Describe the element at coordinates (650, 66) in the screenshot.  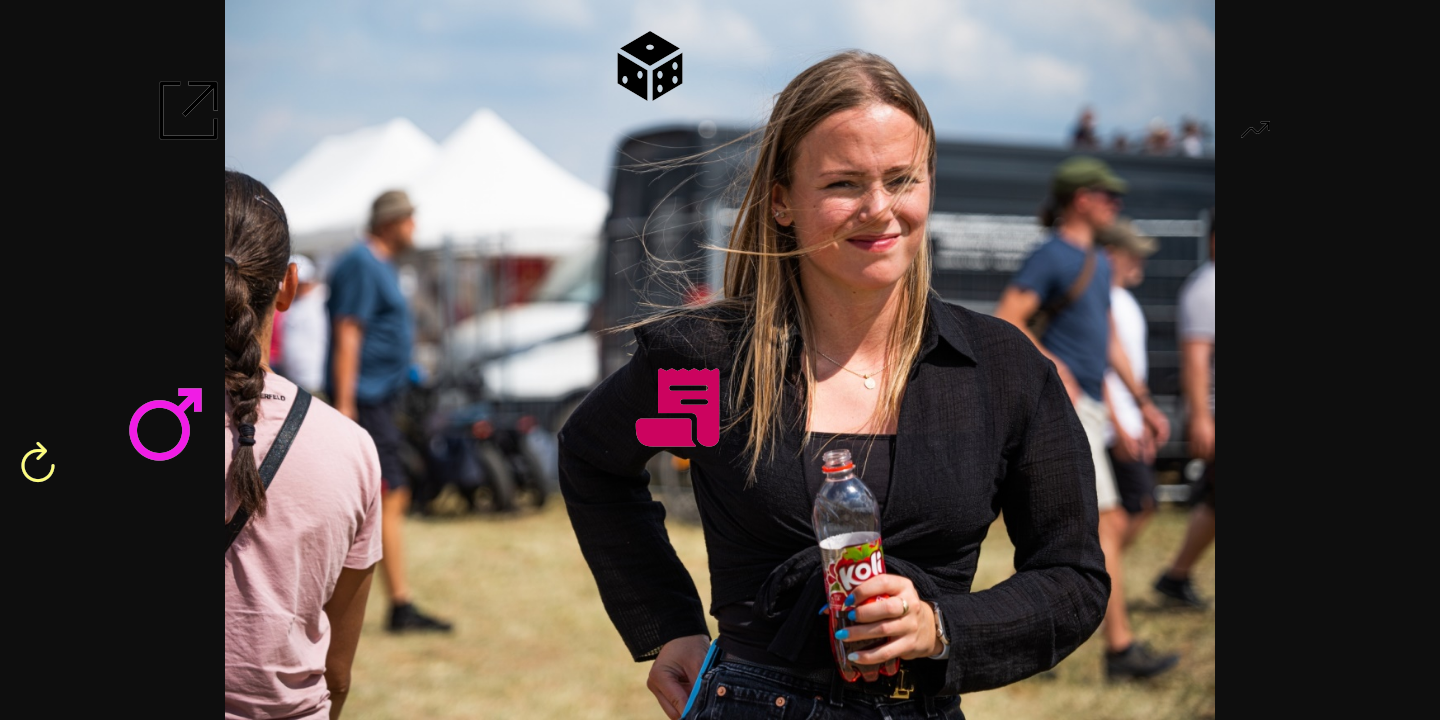
I see `randomize or shuffle content` at that location.